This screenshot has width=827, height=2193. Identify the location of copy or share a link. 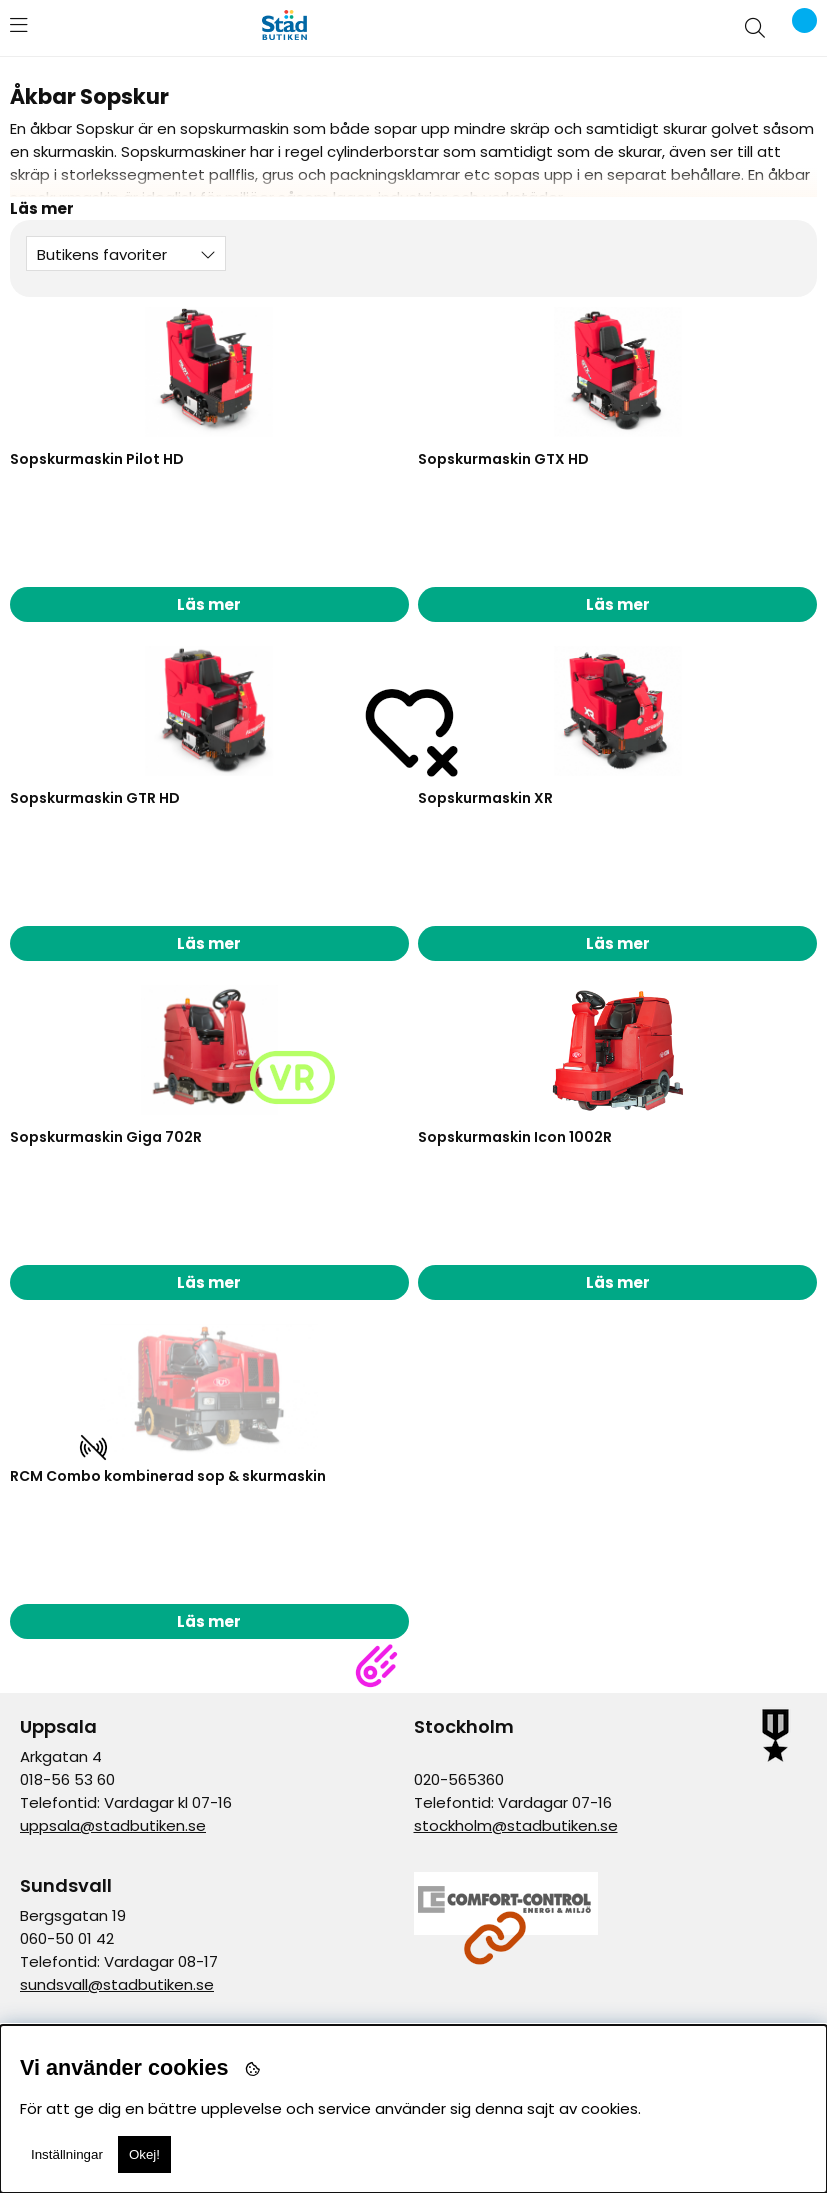
(495, 1938).